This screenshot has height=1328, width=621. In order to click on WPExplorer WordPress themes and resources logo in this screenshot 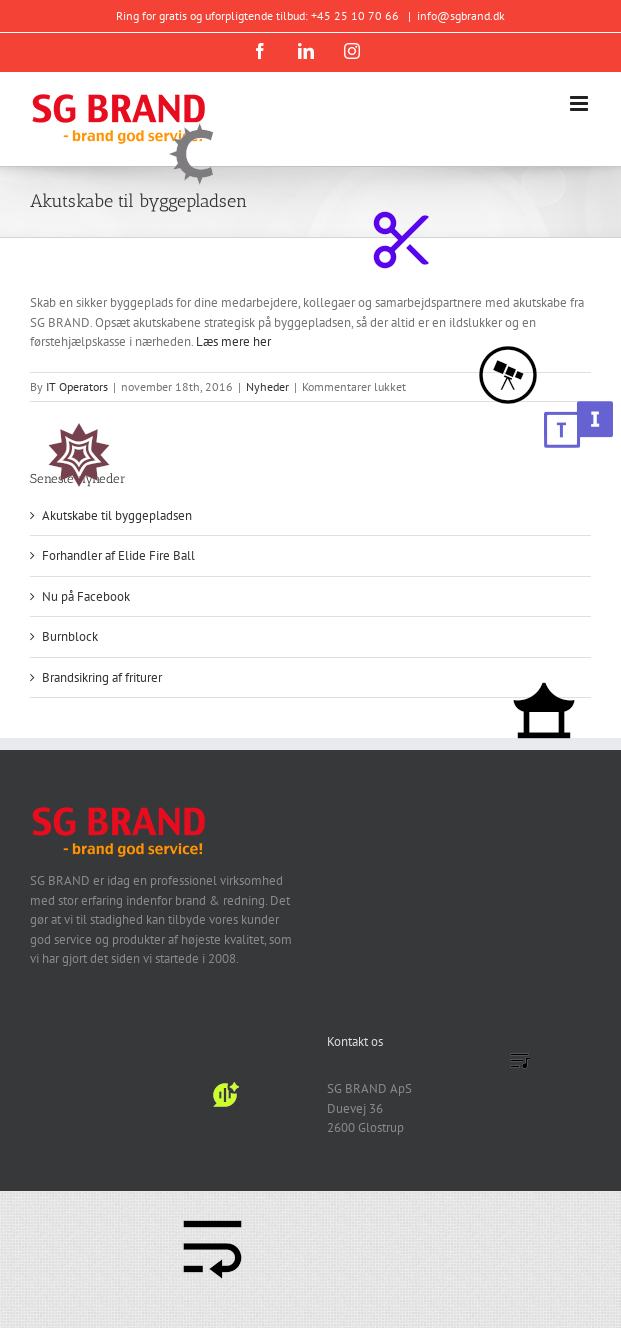, I will do `click(508, 375)`.